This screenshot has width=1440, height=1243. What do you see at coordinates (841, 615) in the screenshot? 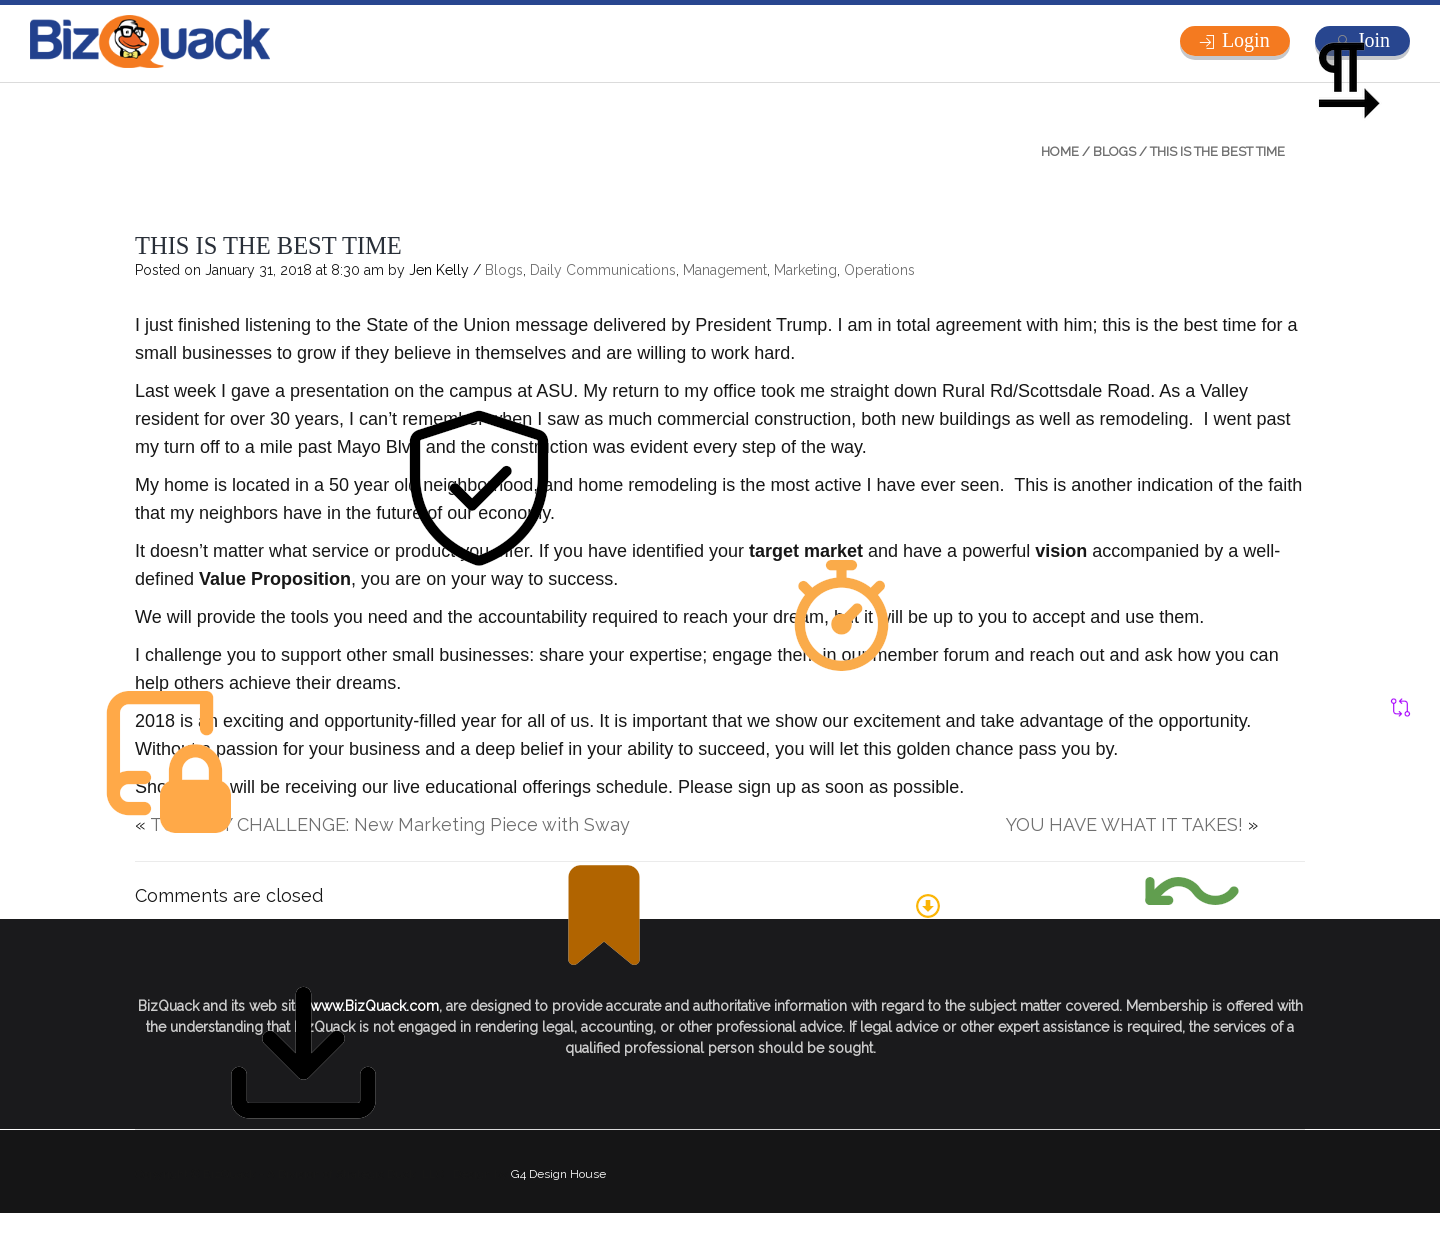
I see `start or stop a timer` at bounding box center [841, 615].